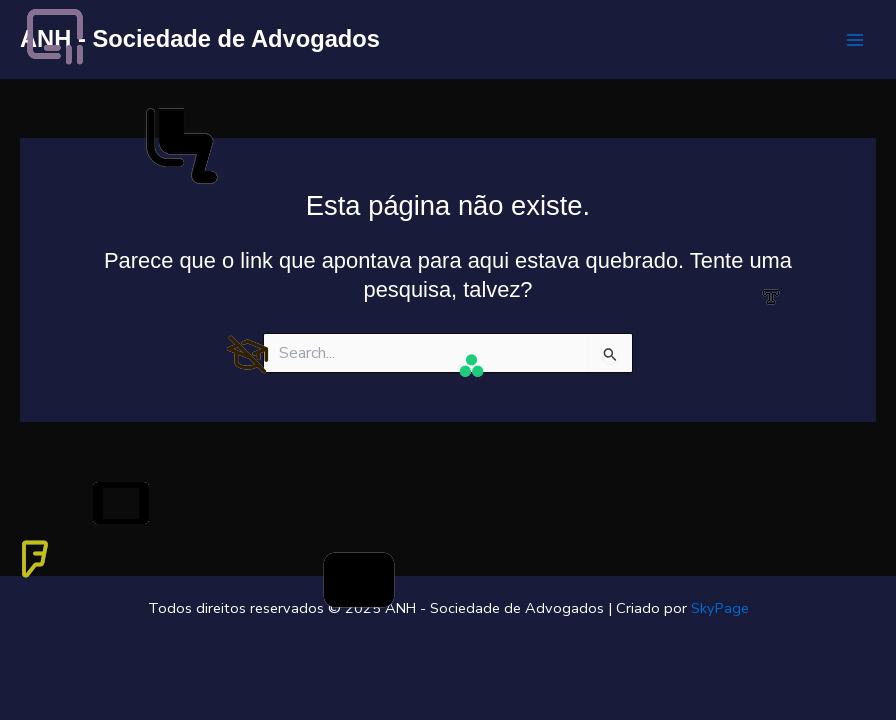 This screenshot has width=896, height=720. I want to click on indicates reduced legroom seating option, so click(184, 146).